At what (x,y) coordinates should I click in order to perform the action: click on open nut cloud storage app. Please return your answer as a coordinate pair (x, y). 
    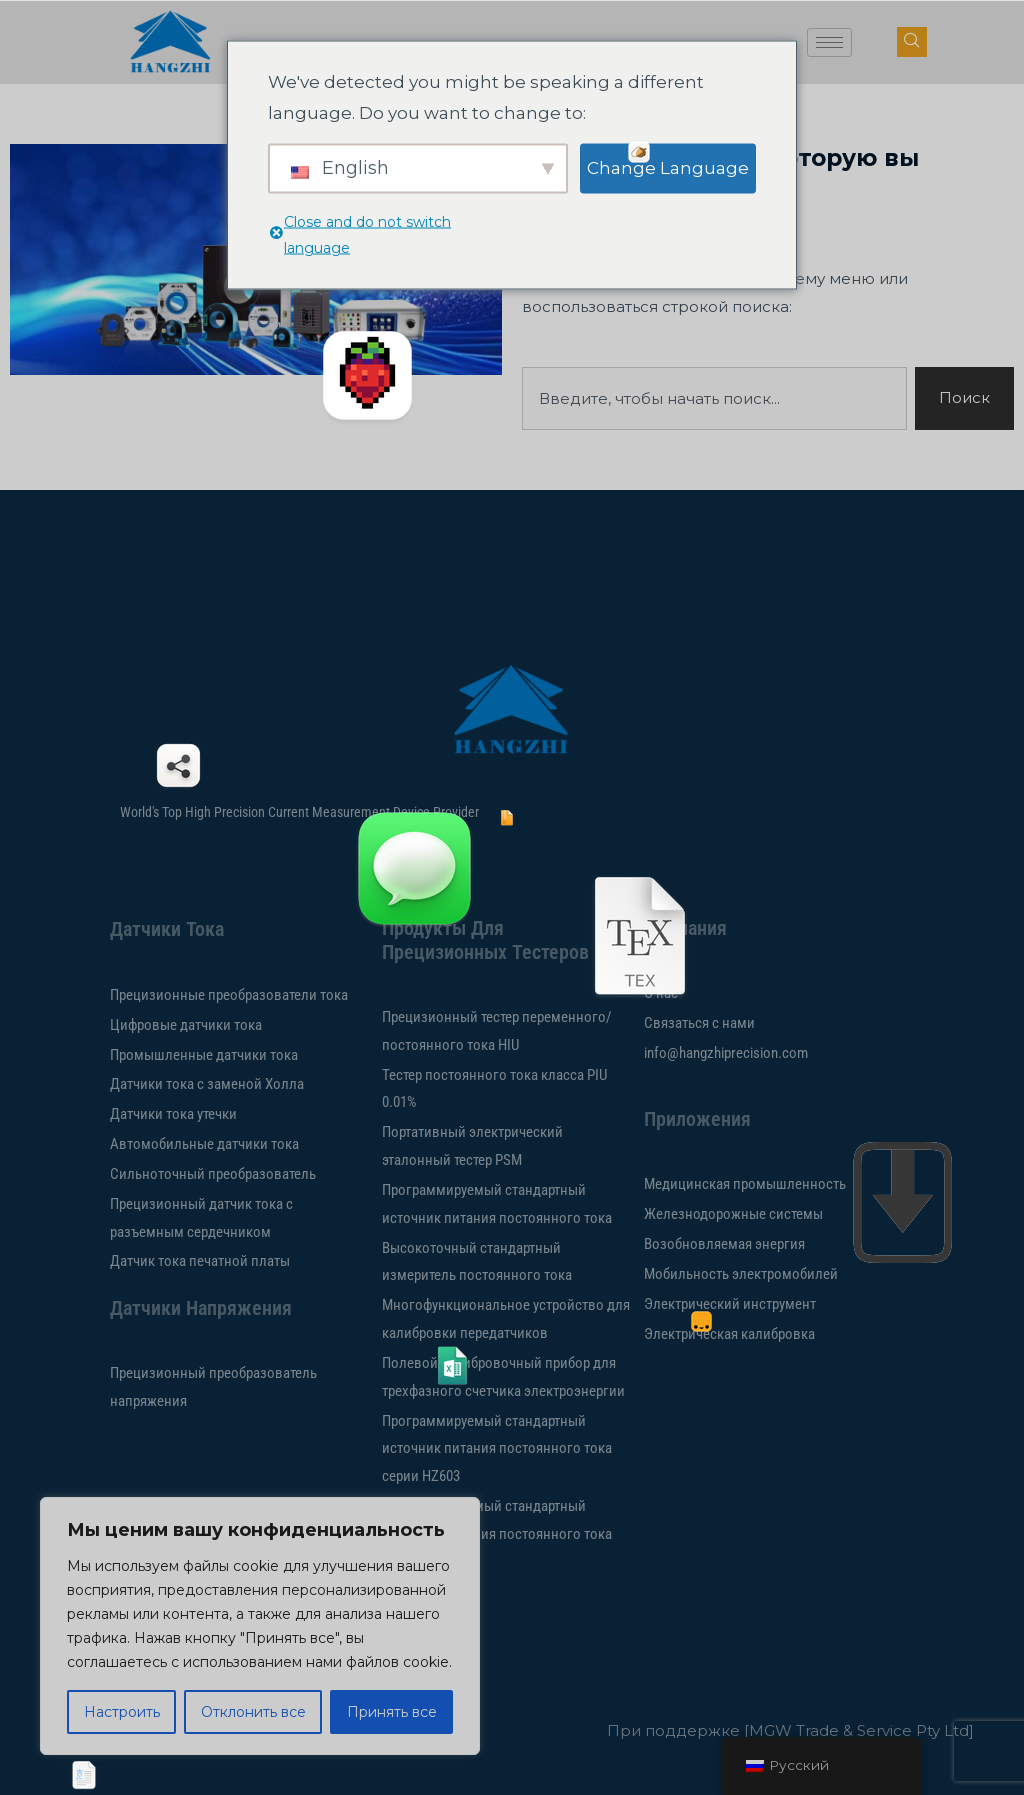
    Looking at the image, I should click on (639, 152).